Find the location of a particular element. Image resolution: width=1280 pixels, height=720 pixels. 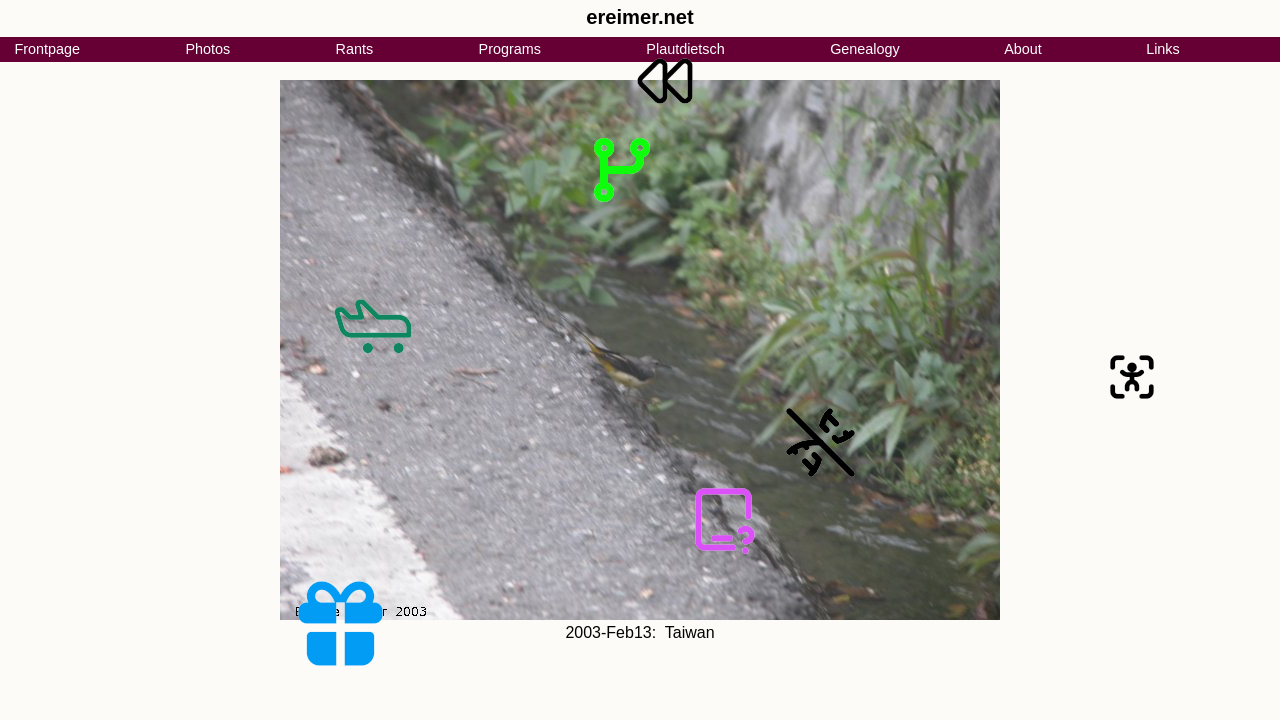

rewind or skip backward in media playback is located at coordinates (665, 81).